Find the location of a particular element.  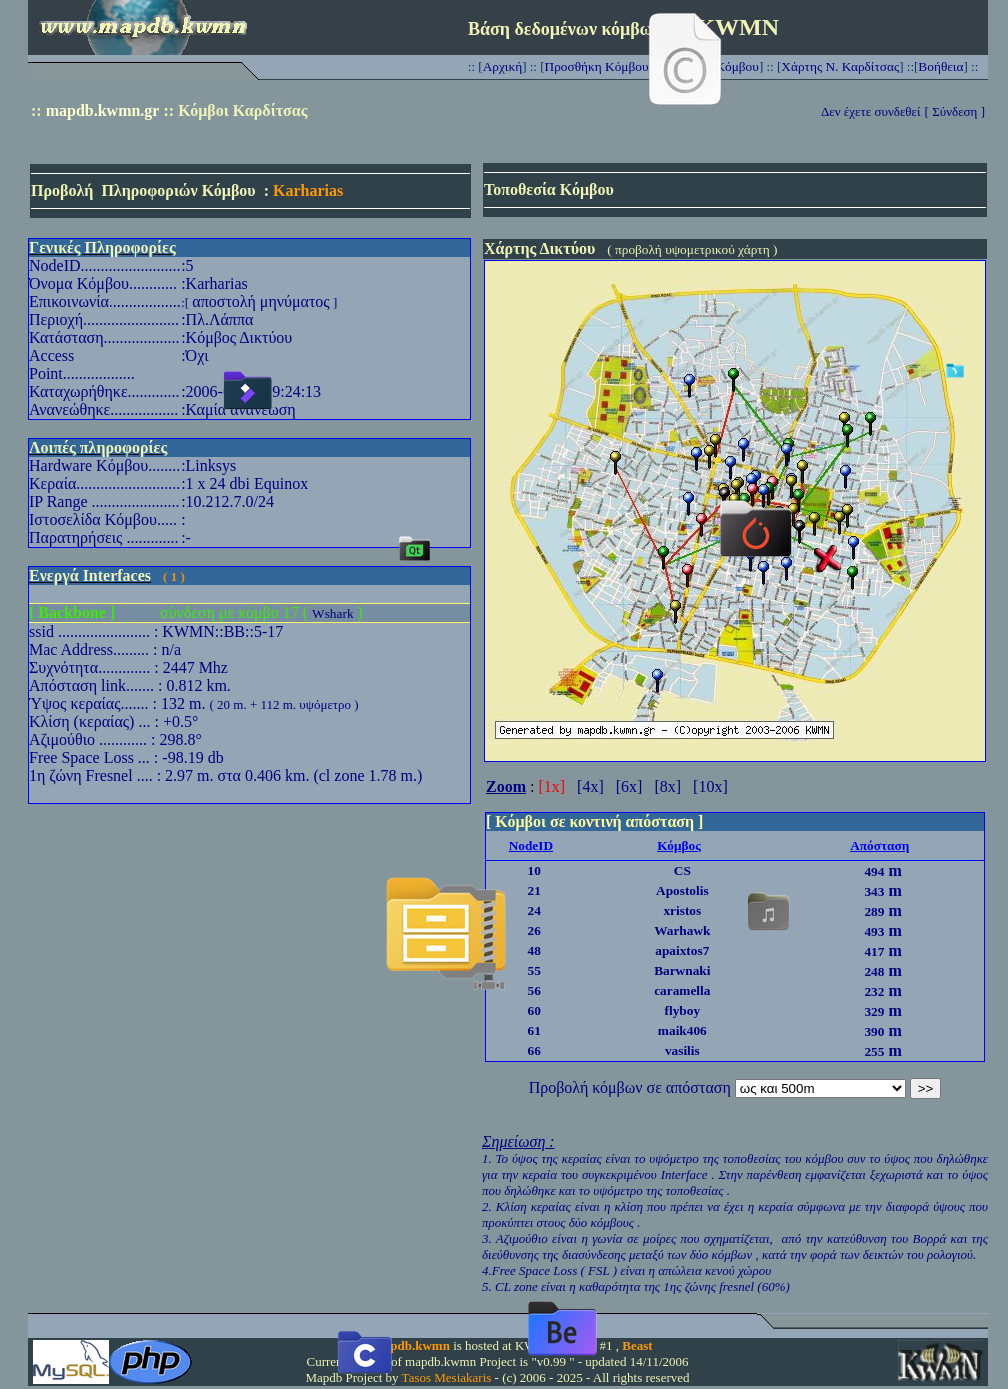

indicates a file with copyright protection is located at coordinates (685, 59).